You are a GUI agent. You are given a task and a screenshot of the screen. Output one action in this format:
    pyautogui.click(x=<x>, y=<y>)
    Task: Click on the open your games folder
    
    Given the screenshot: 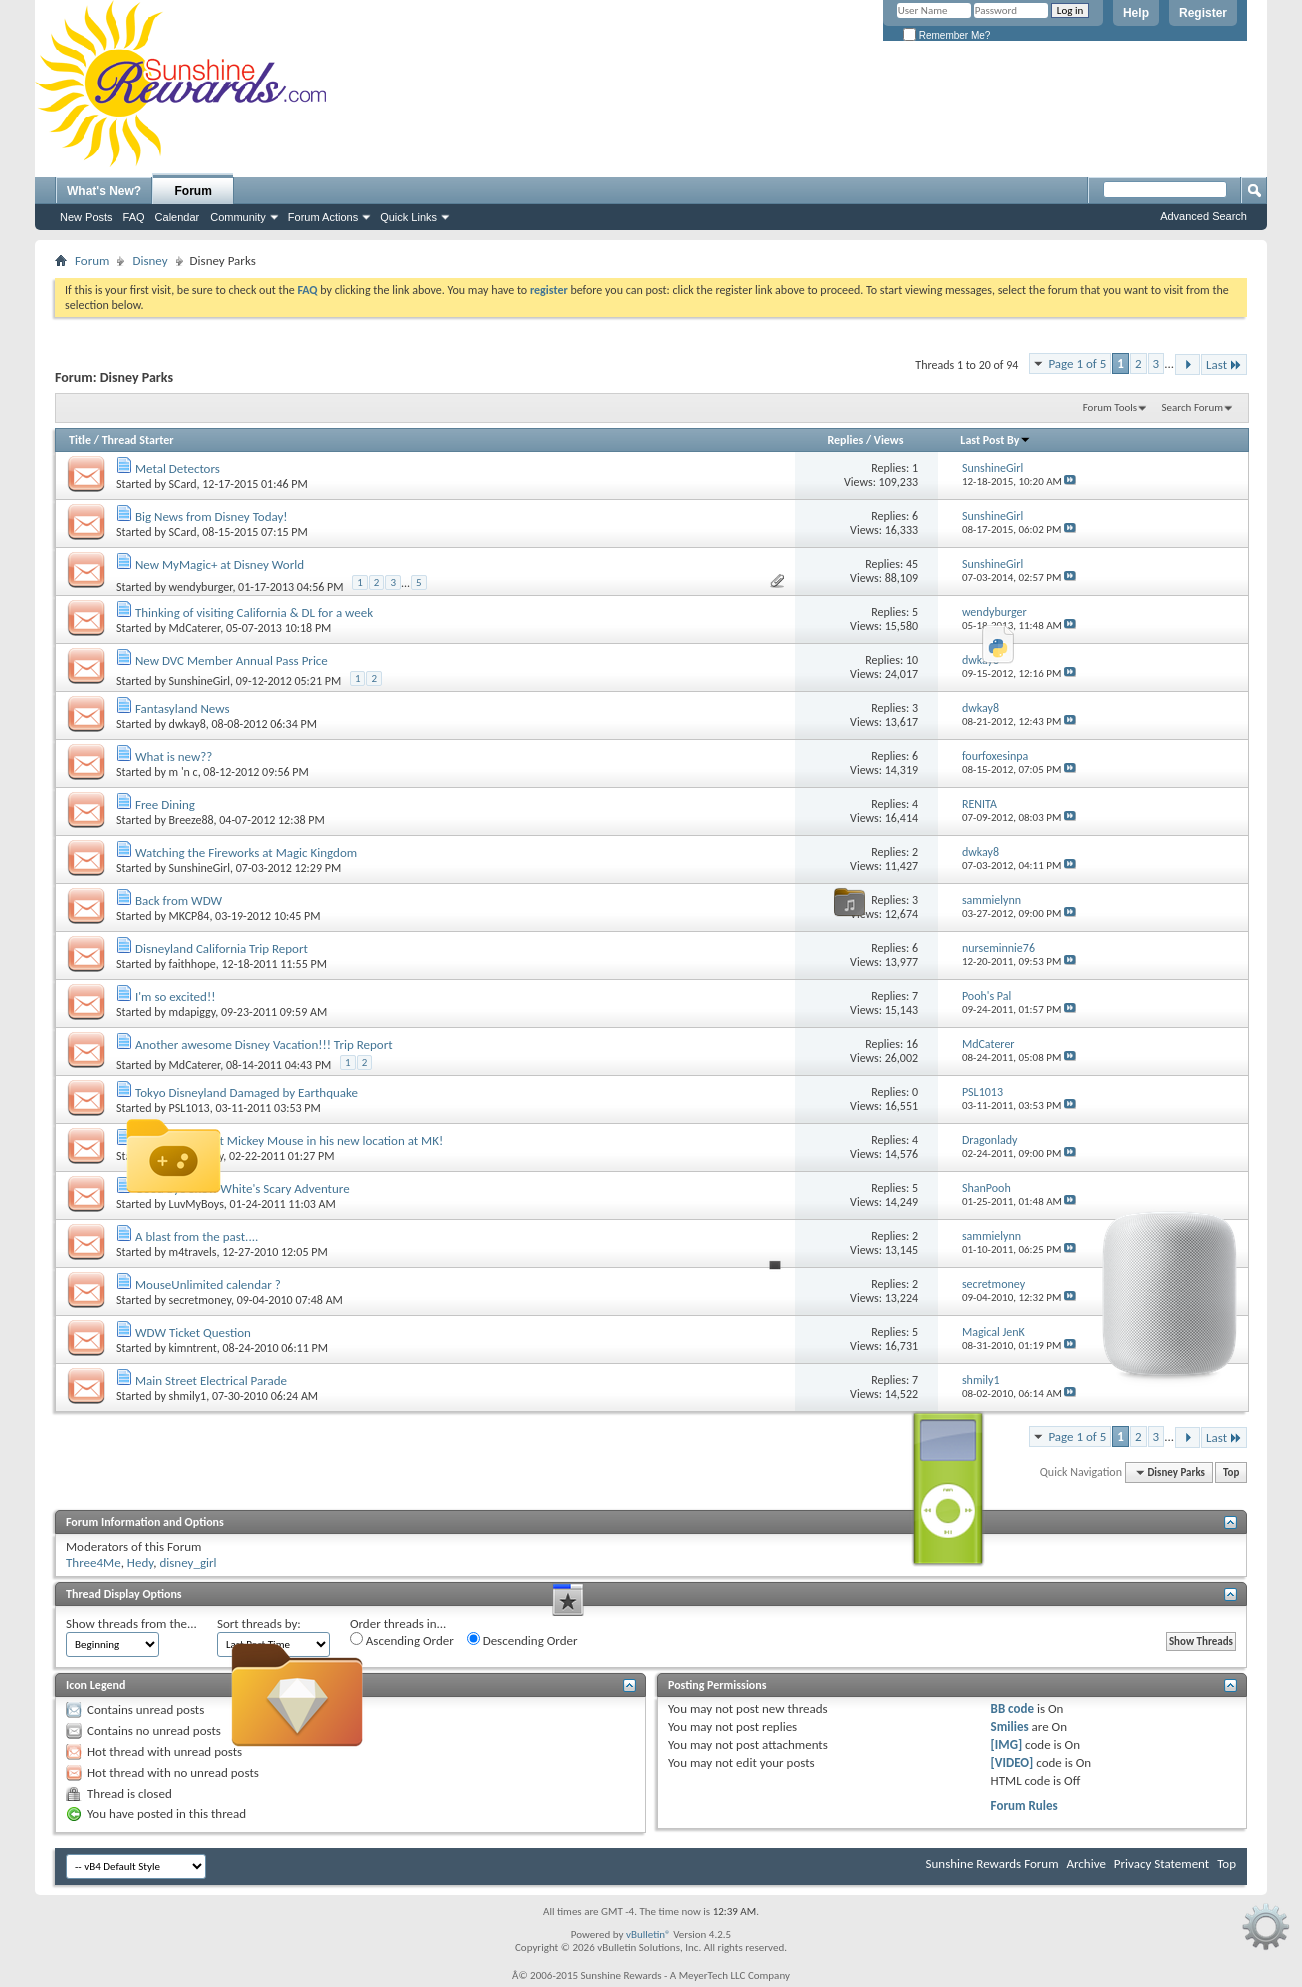 What is the action you would take?
    pyautogui.click(x=173, y=1158)
    